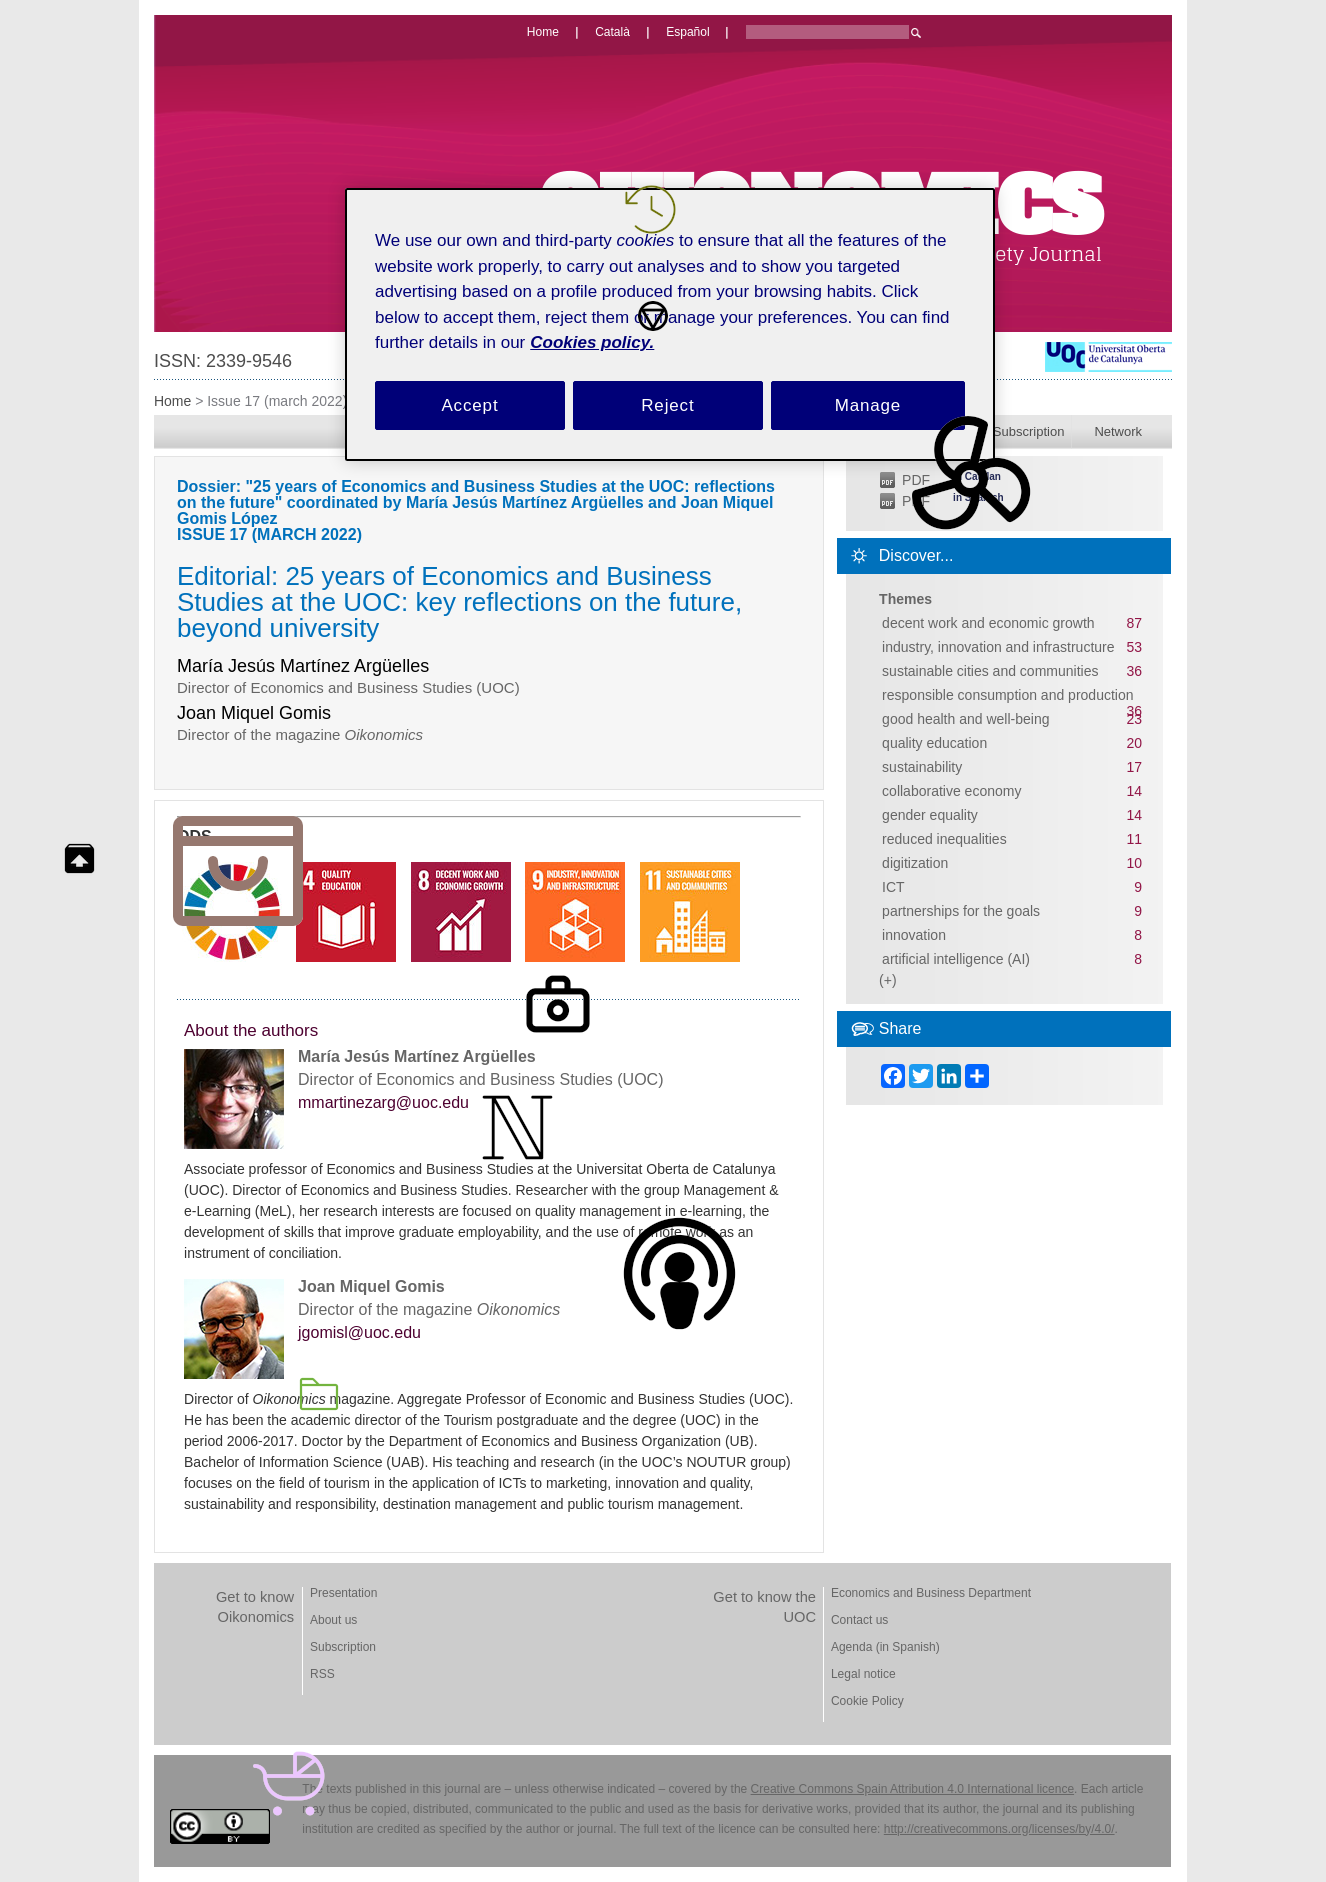 This screenshot has height=1882, width=1326. I want to click on open apple podcasts, so click(679, 1273).